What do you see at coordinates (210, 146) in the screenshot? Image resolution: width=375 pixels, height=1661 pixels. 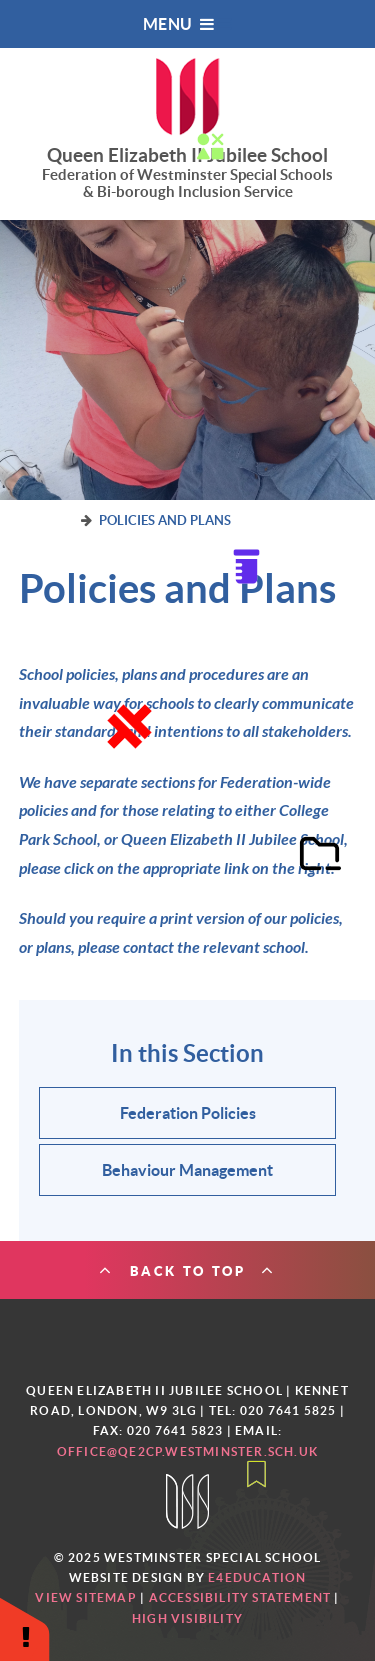 I see `access icon library or symbol collection` at bounding box center [210, 146].